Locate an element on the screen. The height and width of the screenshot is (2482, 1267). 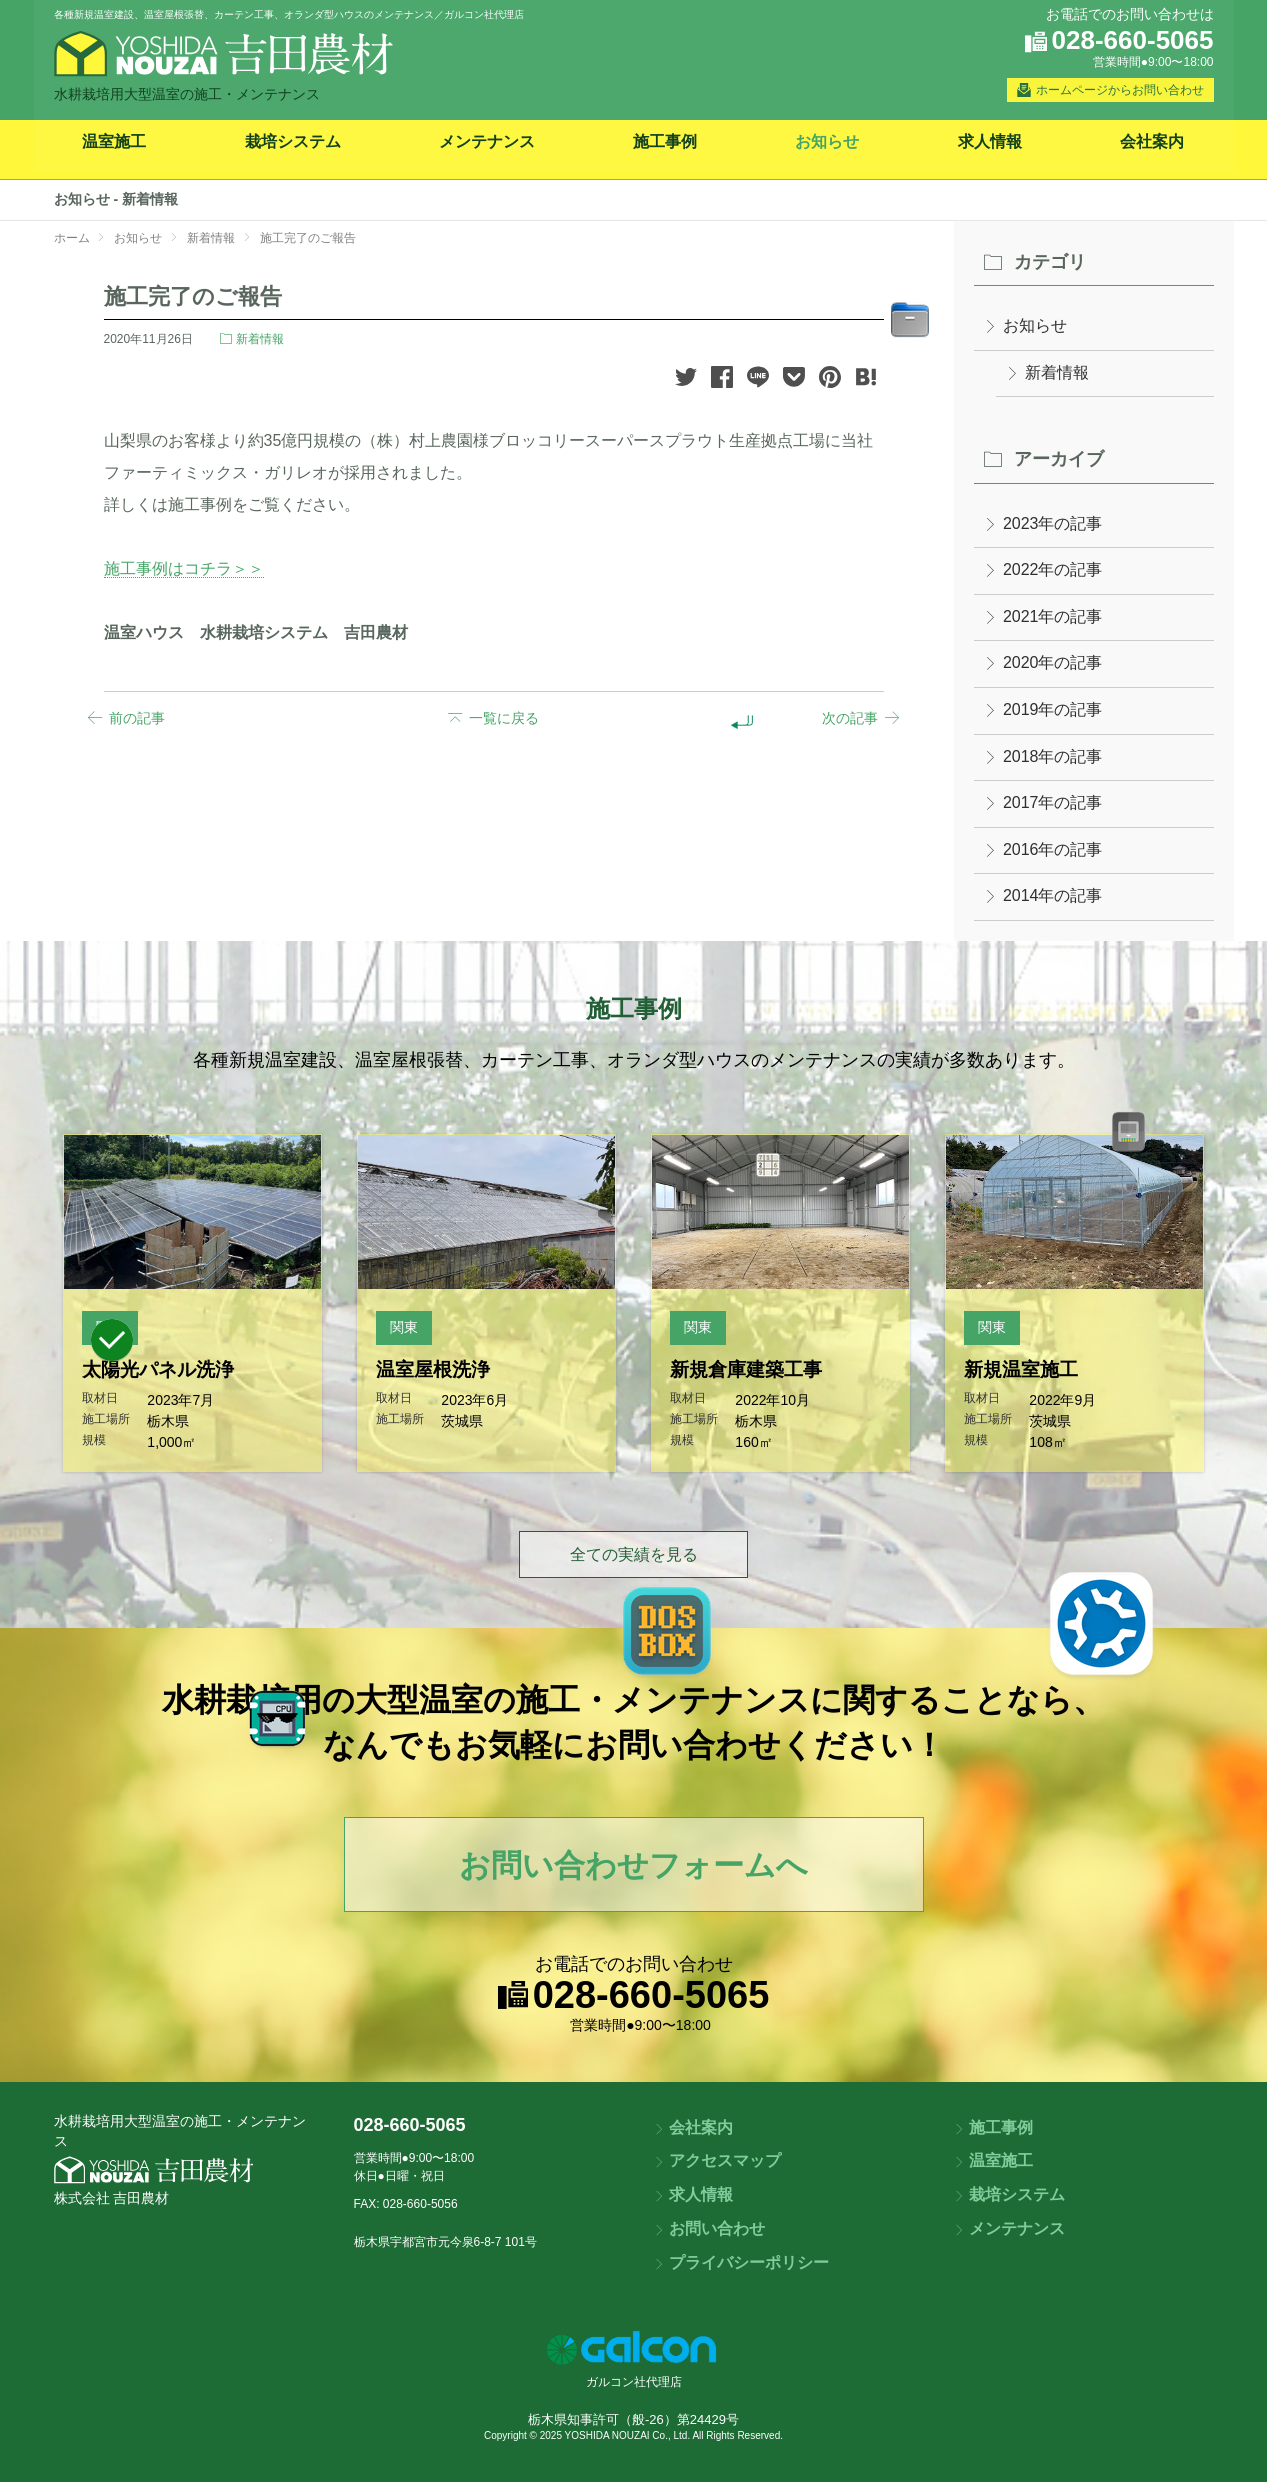
launch kubuntu system settings is located at coordinates (1101, 1623).